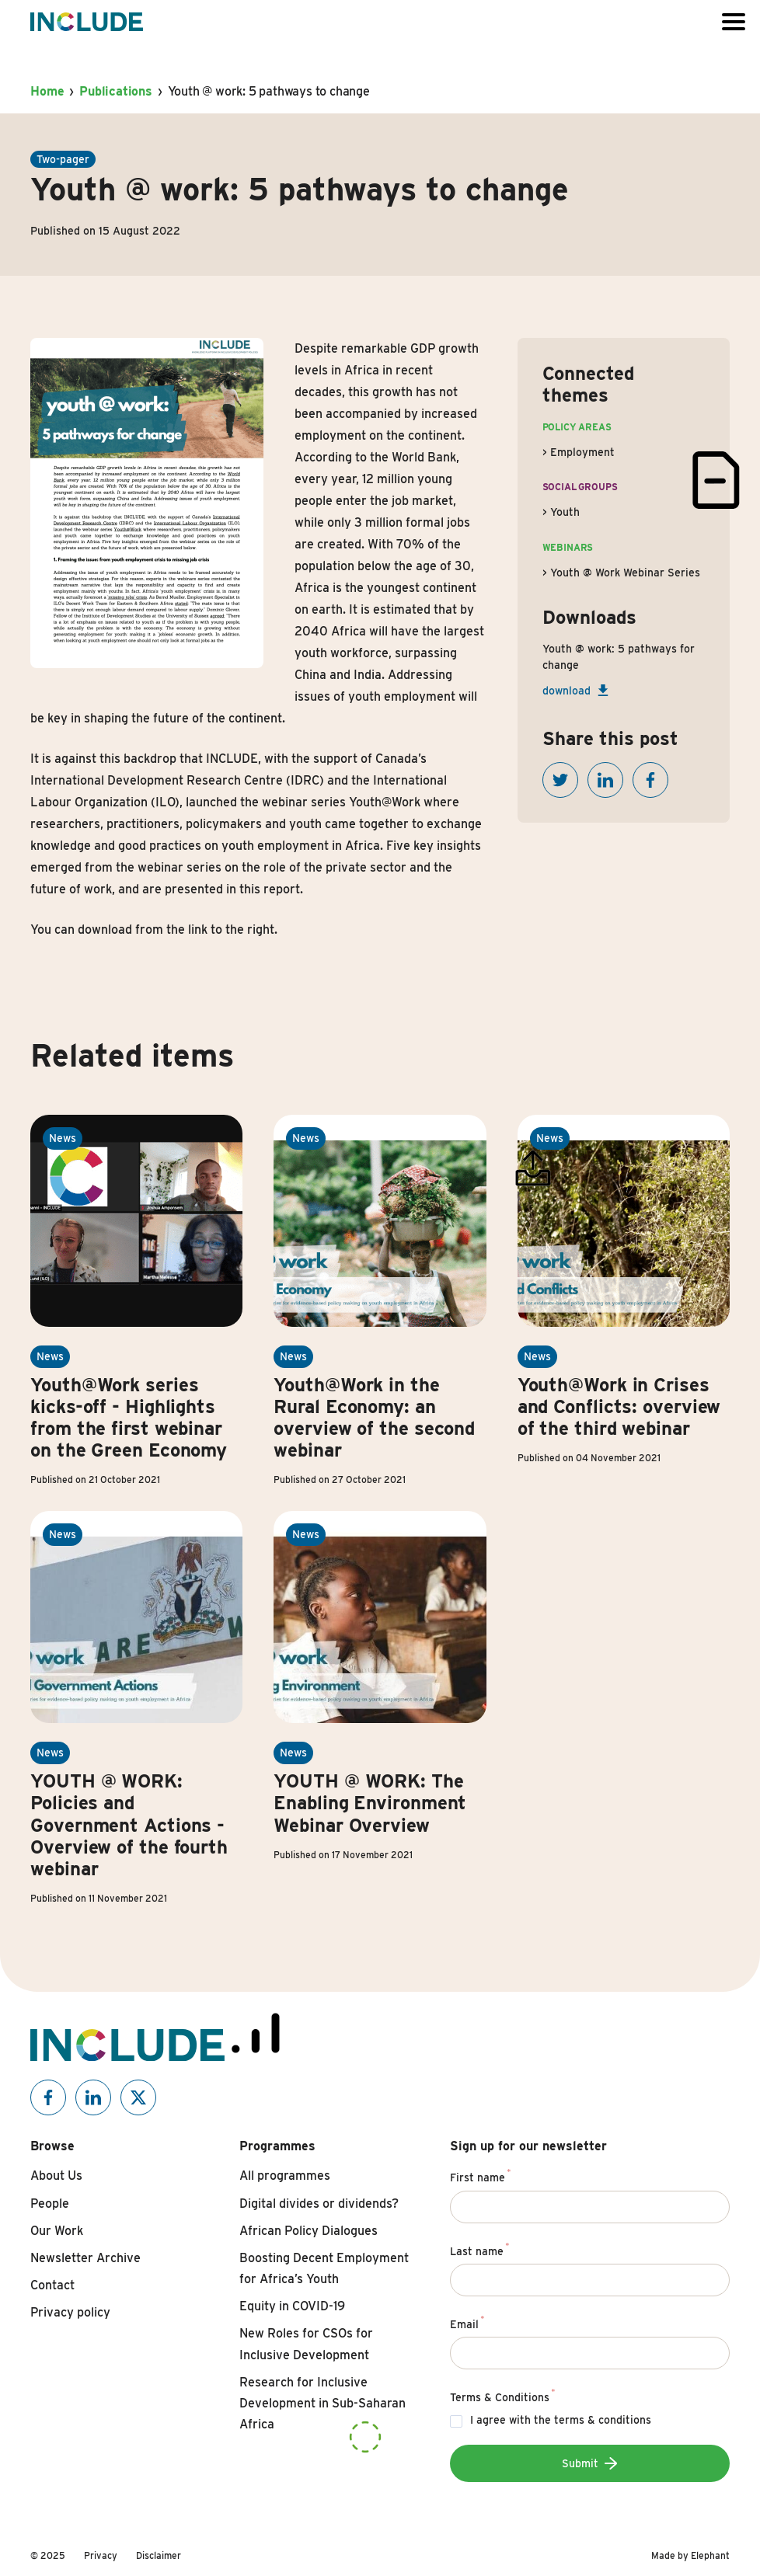  What do you see at coordinates (714, 480) in the screenshot?
I see `indicates a file has been removed or deleted` at bounding box center [714, 480].